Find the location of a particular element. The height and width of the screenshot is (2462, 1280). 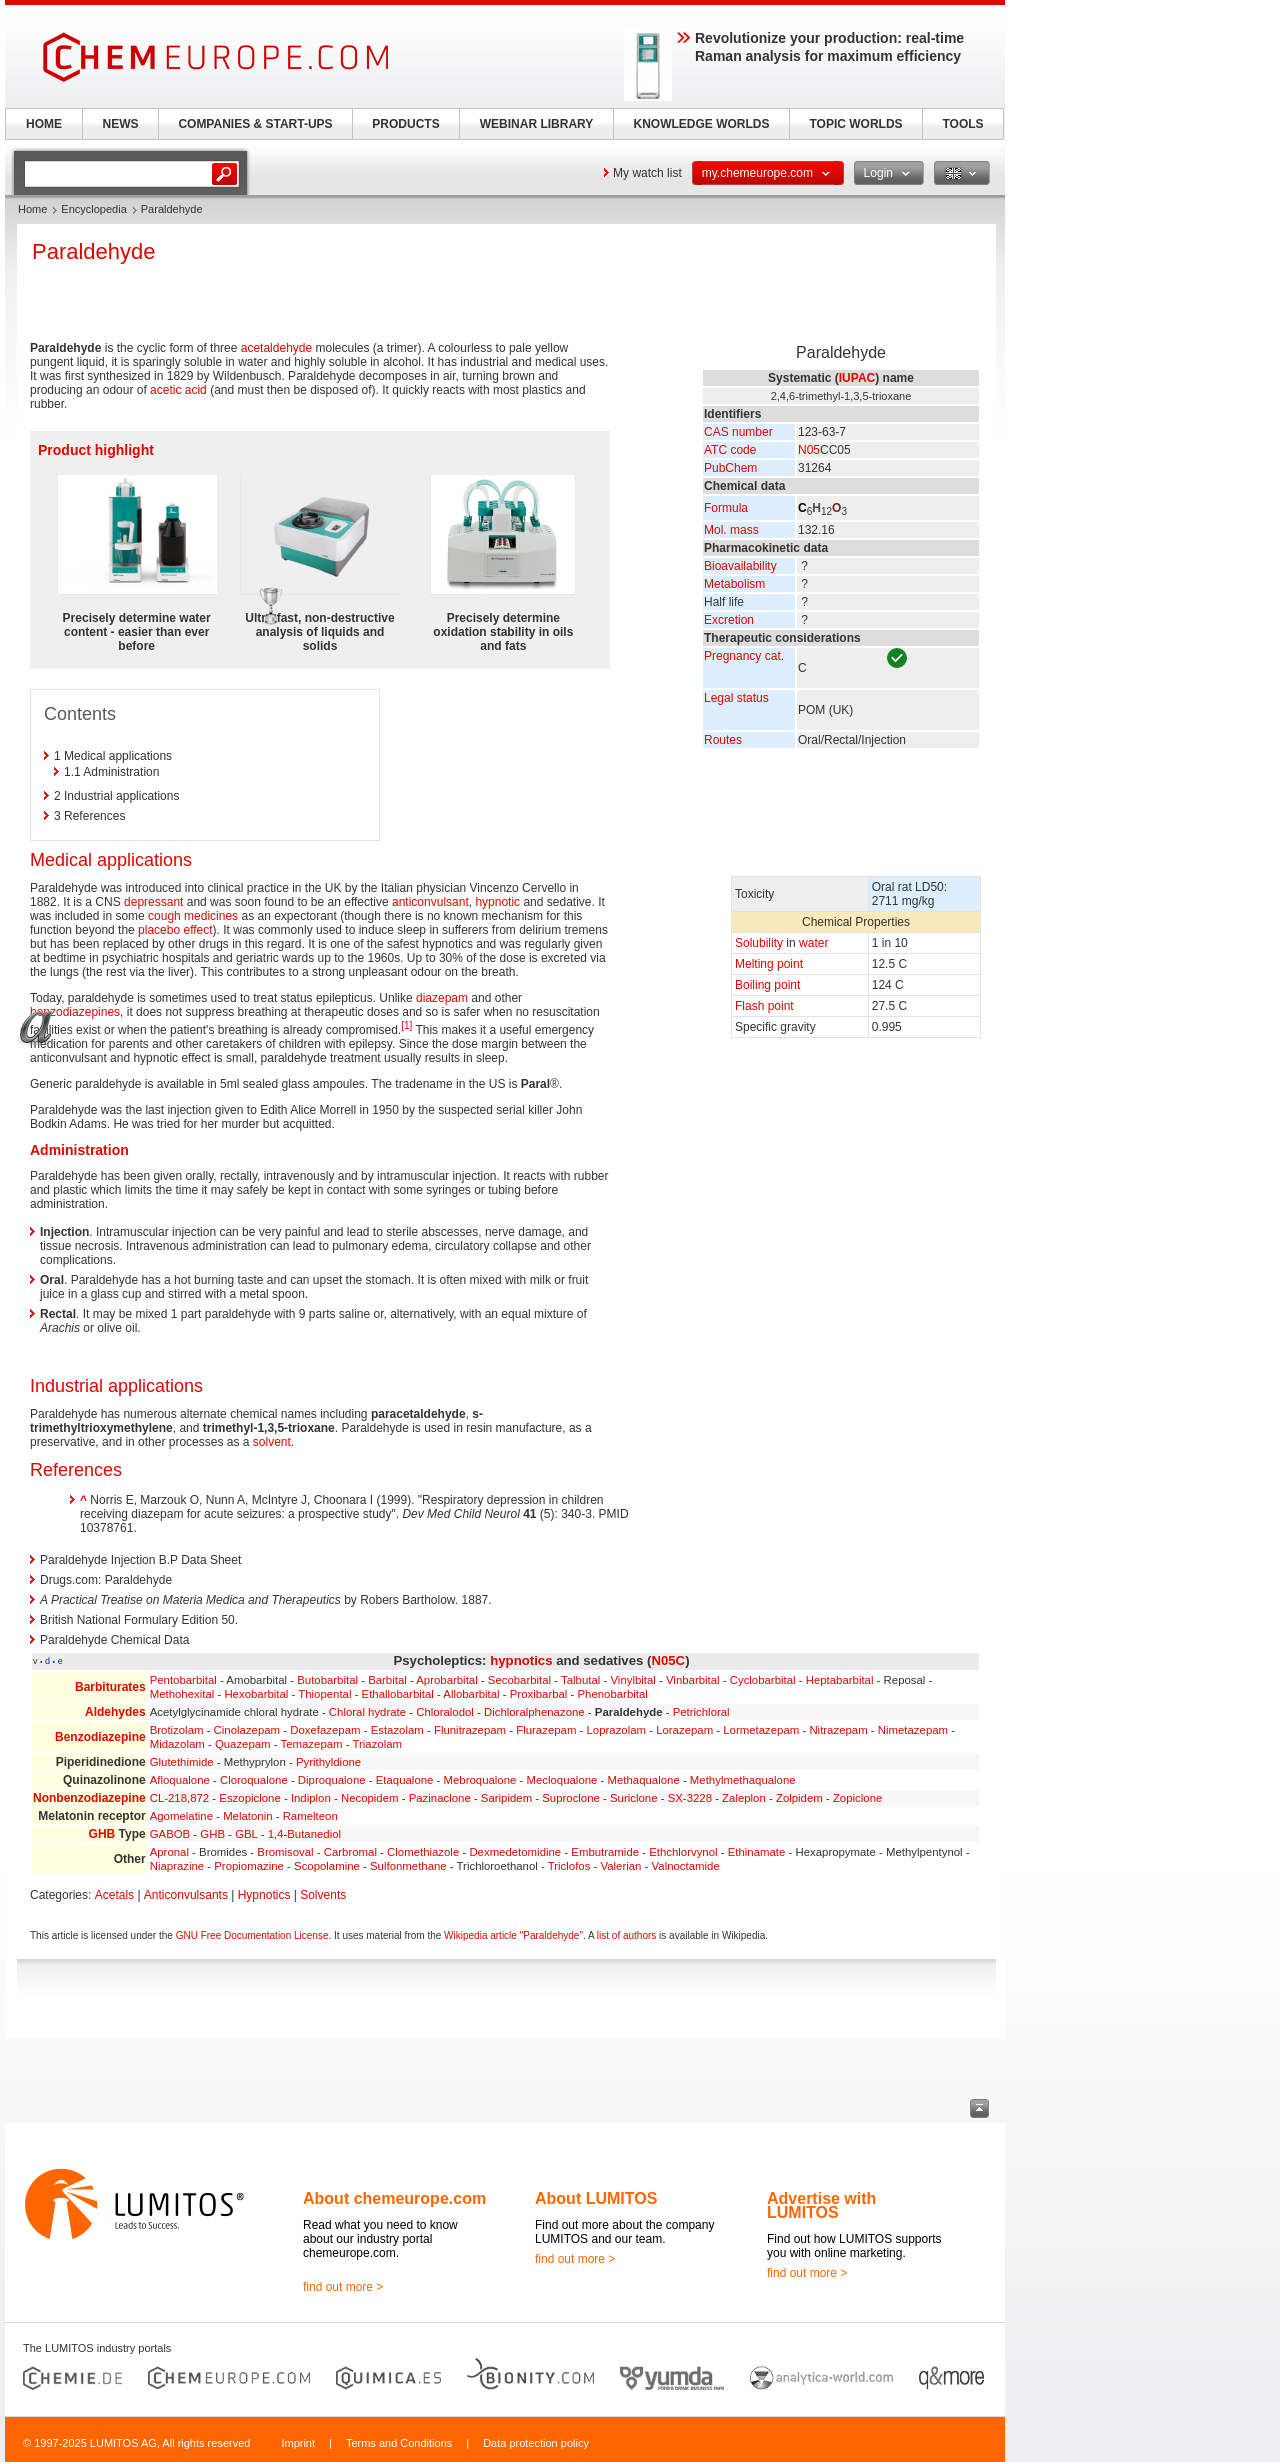

apply italic formatting to selected text is located at coordinates (37, 1027).